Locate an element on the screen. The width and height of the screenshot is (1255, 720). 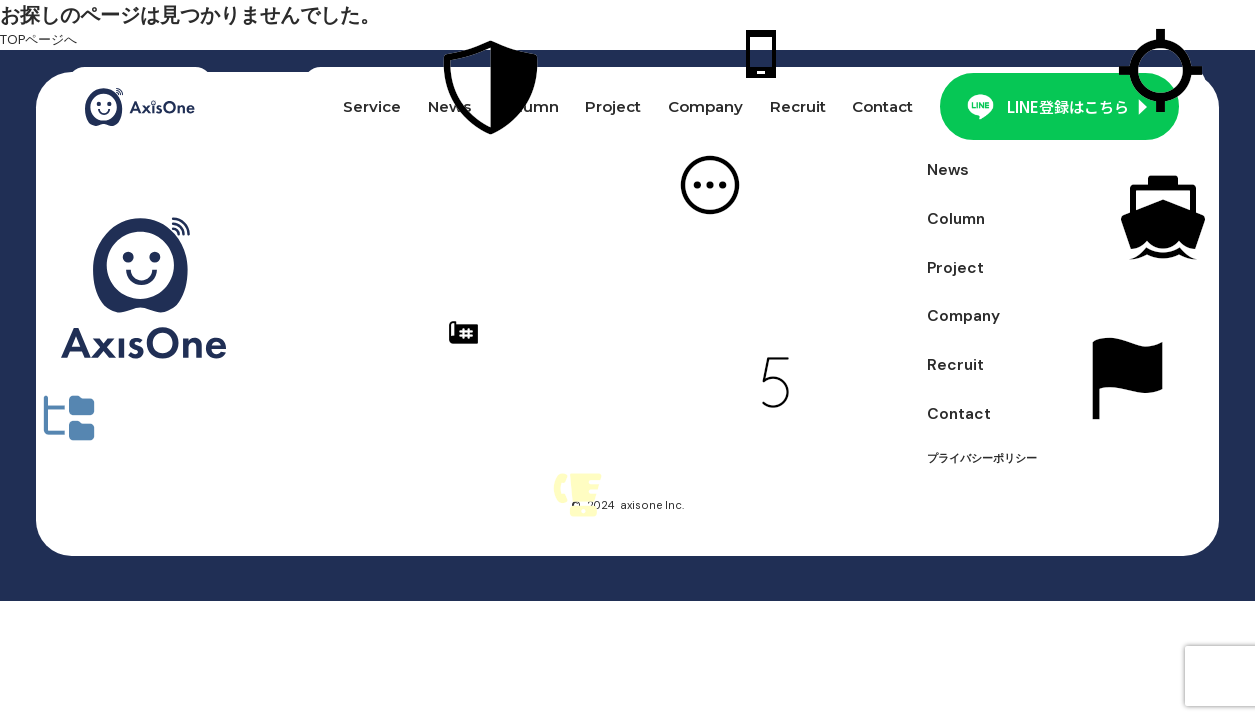
access more options or actions is located at coordinates (710, 185).